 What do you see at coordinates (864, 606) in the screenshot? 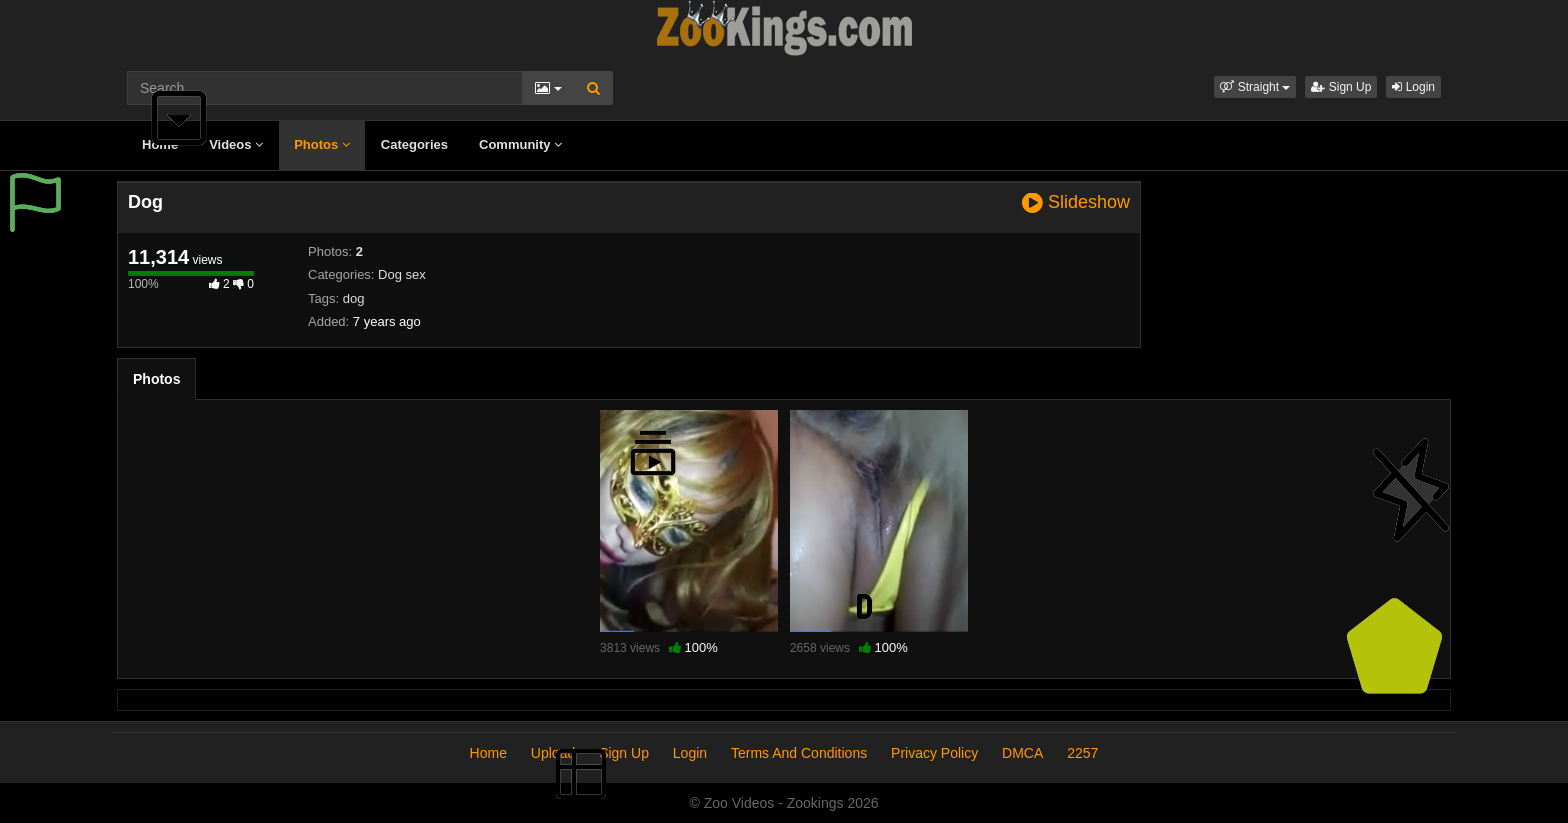
I see `indicates a "D" grade or rating` at bounding box center [864, 606].